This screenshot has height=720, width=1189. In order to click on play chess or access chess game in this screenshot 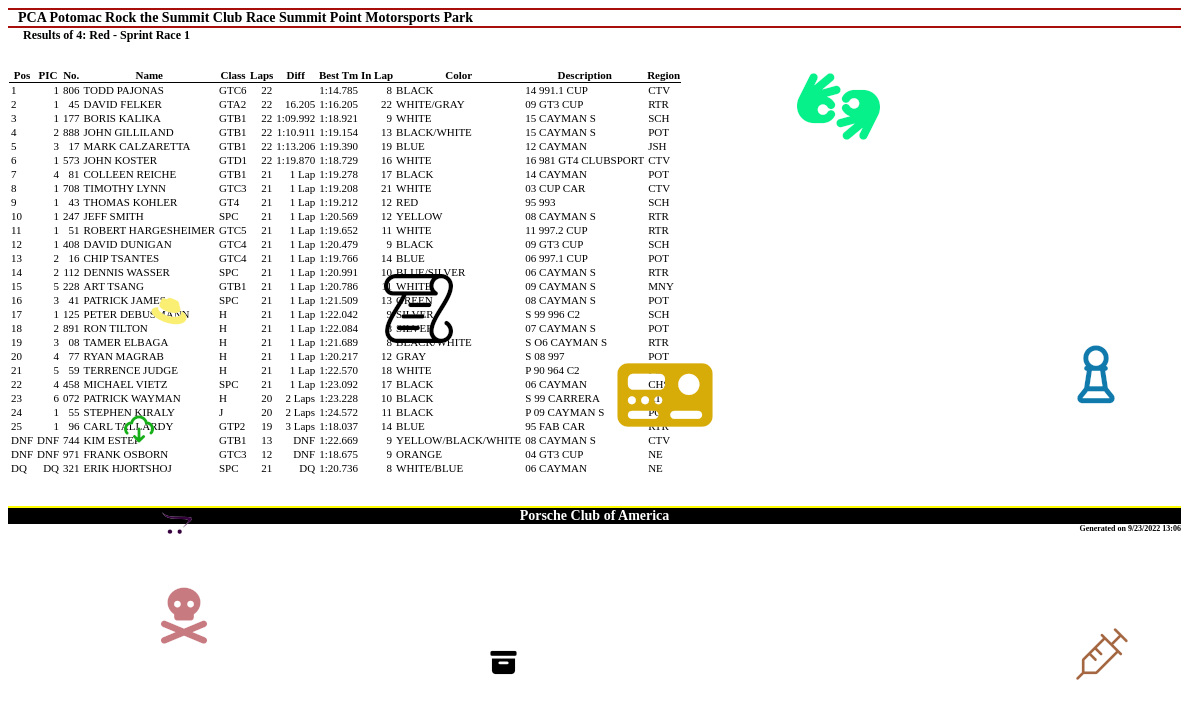, I will do `click(1096, 376)`.